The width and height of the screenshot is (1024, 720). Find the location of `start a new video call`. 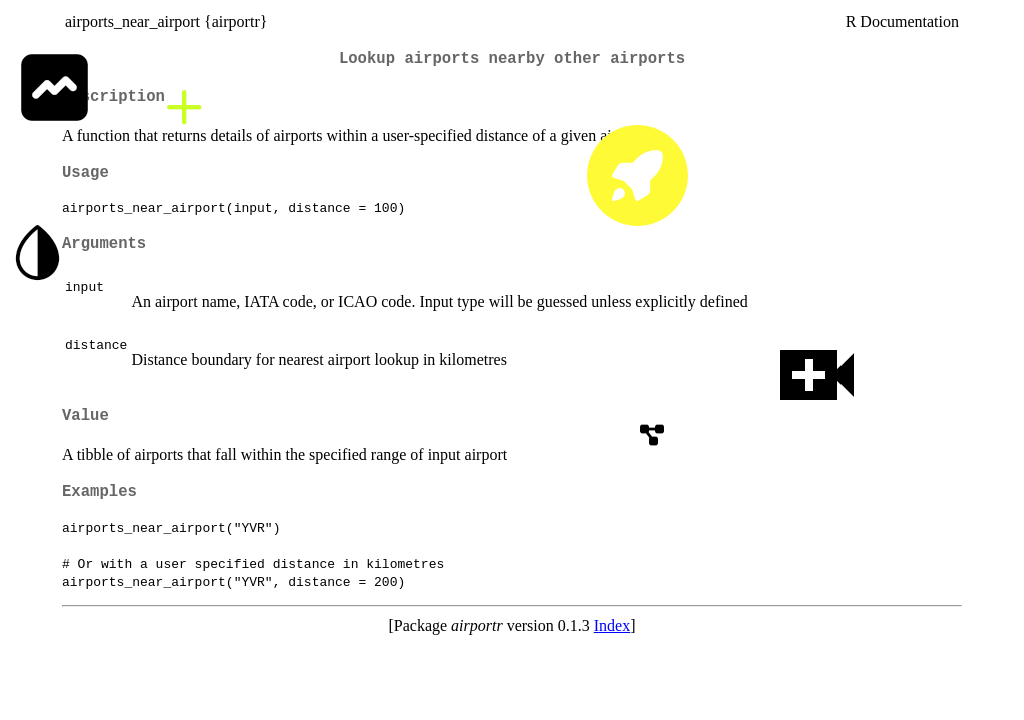

start a new video call is located at coordinates (817, 375).